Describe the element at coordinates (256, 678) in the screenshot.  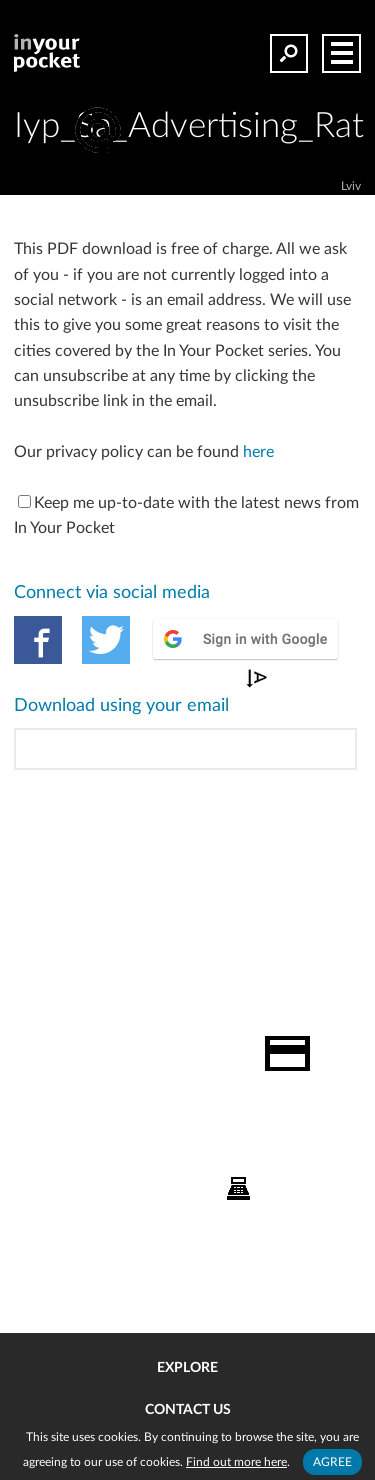
I see `rotate text downward` at that location.